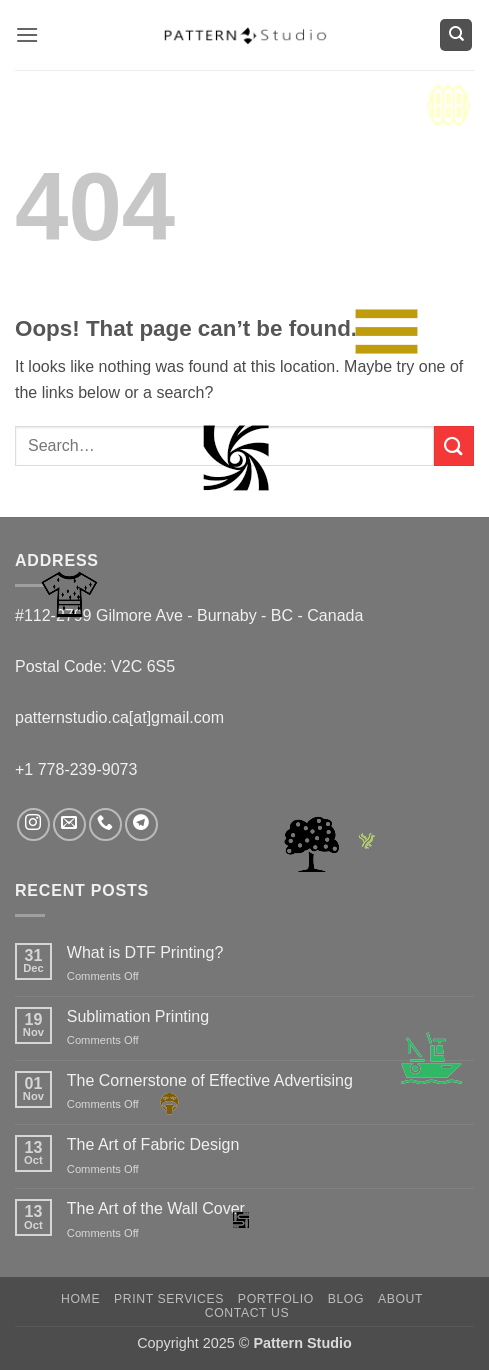 This screenshot has height=1370, width=489. Describe the element at coordinates (169, 1103) in the screenshot. I see `indicates nausea or sickness status effect` at that location.